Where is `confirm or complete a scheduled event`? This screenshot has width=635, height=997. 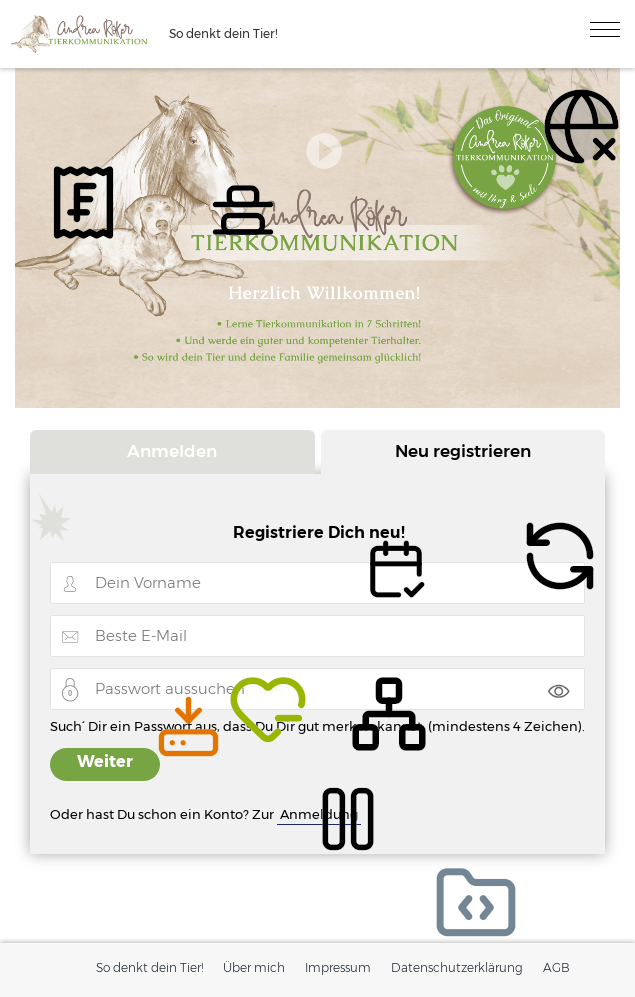
confirm or complete a scheduled event is located at coordinates (396, 569).